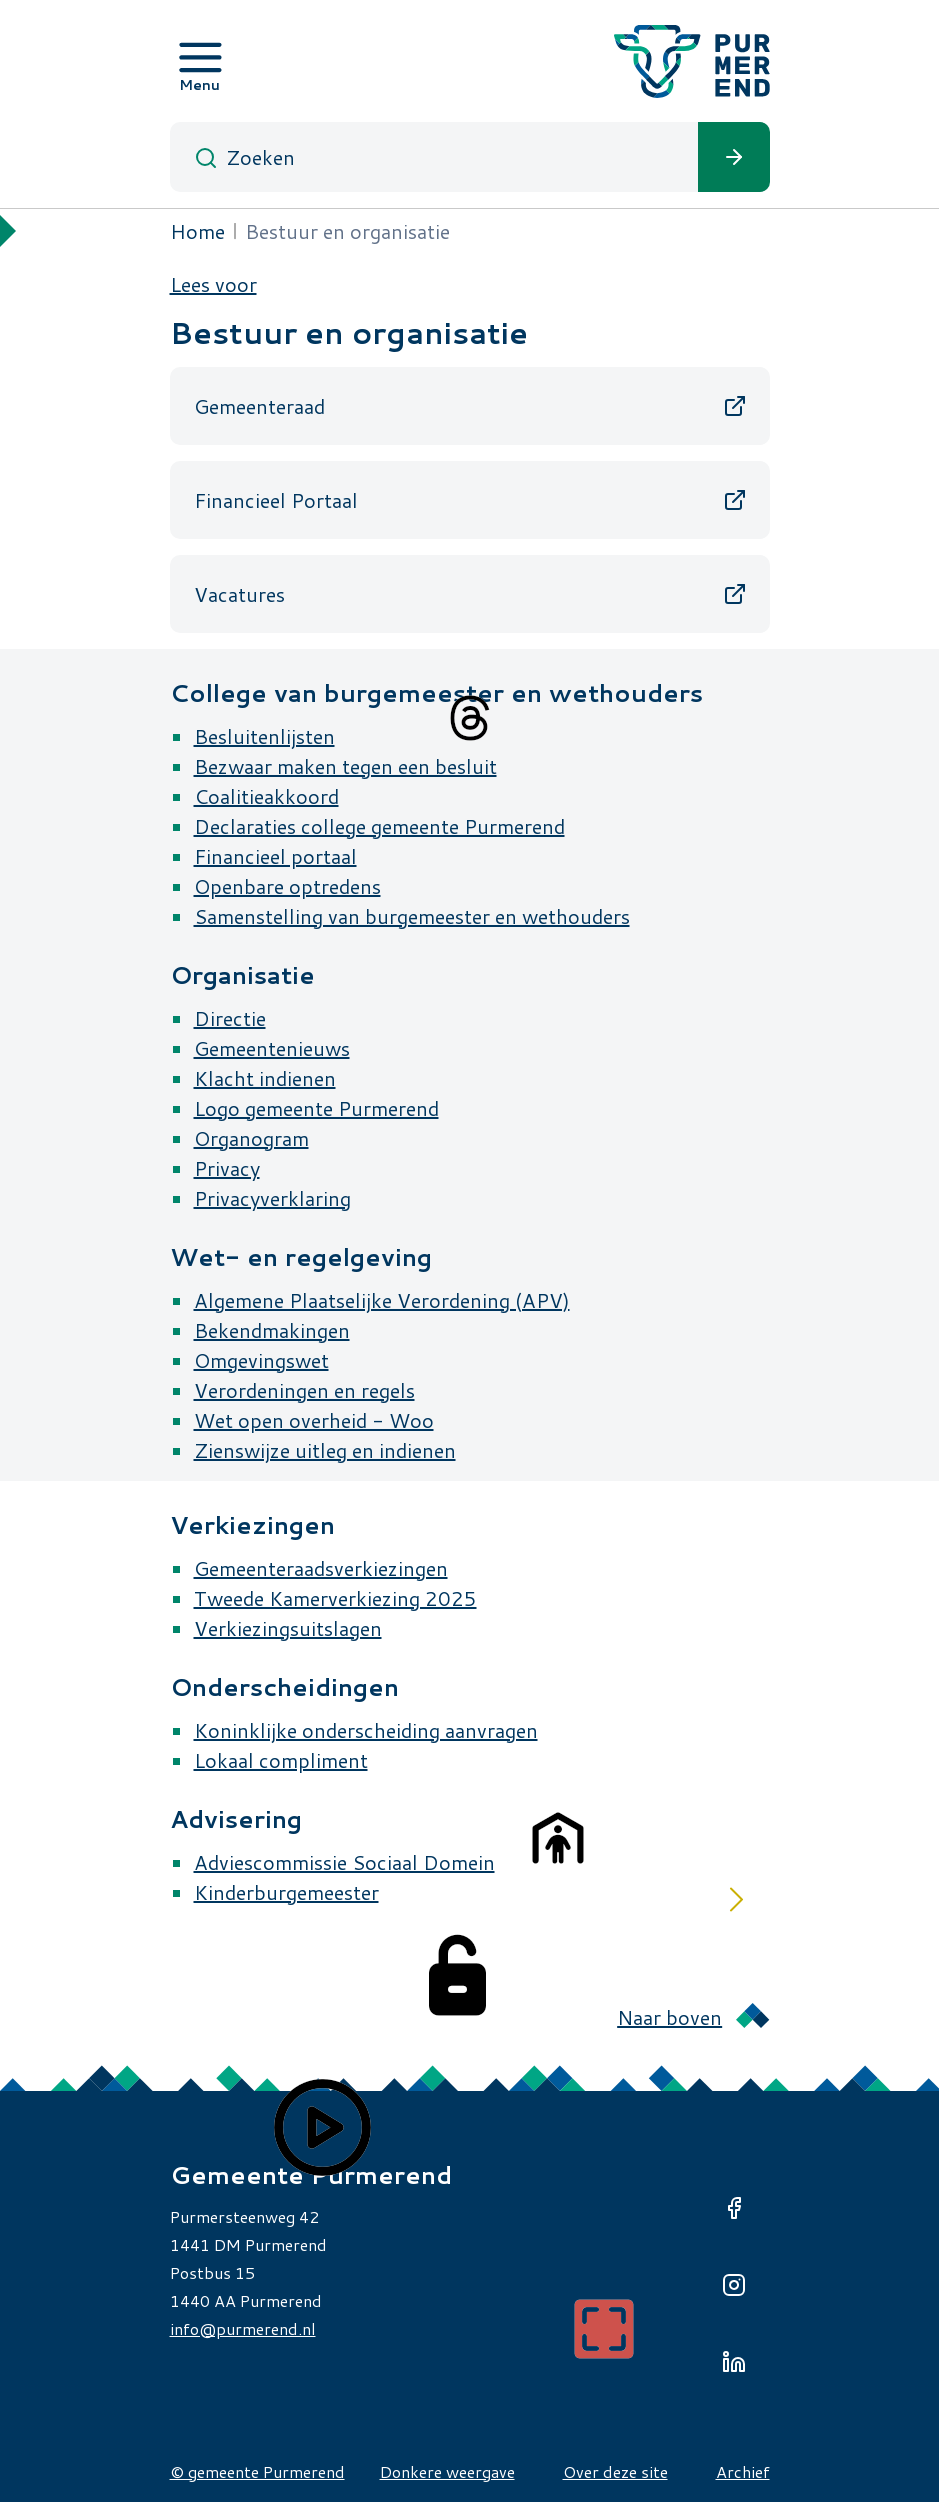 The height and width of the screenshot is (2502, 939). I want to click on open the Threads app, so click(470, 718).